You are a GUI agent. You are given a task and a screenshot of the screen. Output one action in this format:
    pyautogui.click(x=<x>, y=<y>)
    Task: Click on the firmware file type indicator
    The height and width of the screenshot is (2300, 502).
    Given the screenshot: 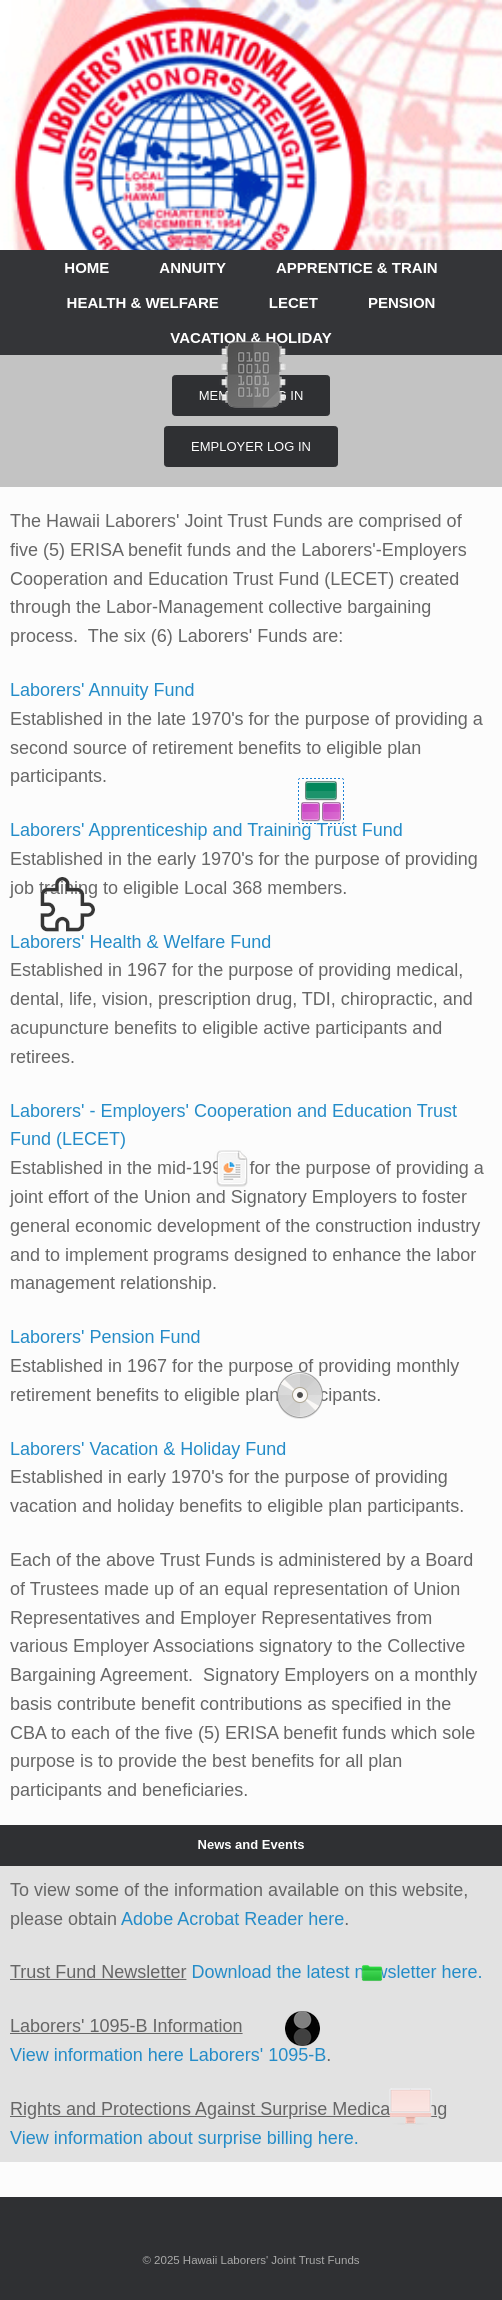 What is the action you would take?
    pyautogui.click(x=253, y=374)
    